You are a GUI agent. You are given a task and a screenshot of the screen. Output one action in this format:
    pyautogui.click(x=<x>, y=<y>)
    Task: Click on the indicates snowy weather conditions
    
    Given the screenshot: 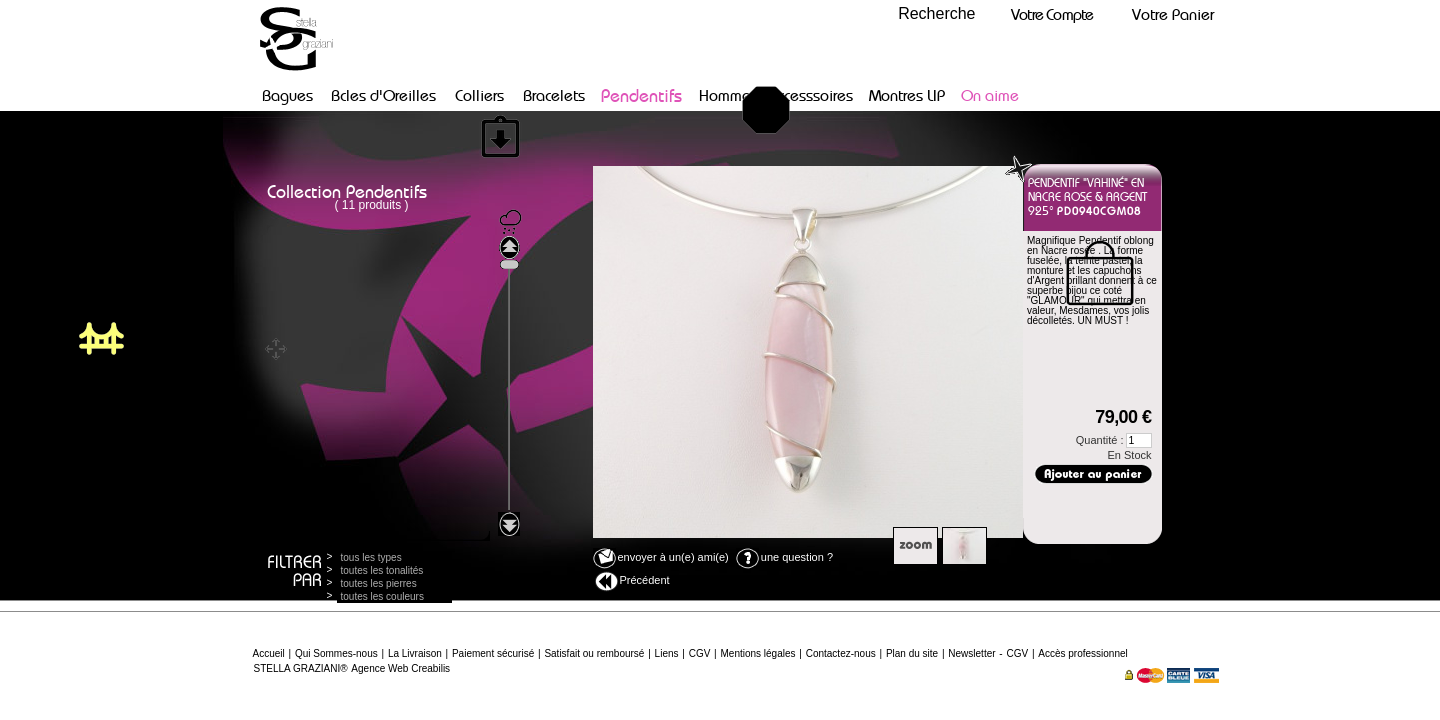 What is the action you would take?
    pyautogui.click(x=510, y=221)
    